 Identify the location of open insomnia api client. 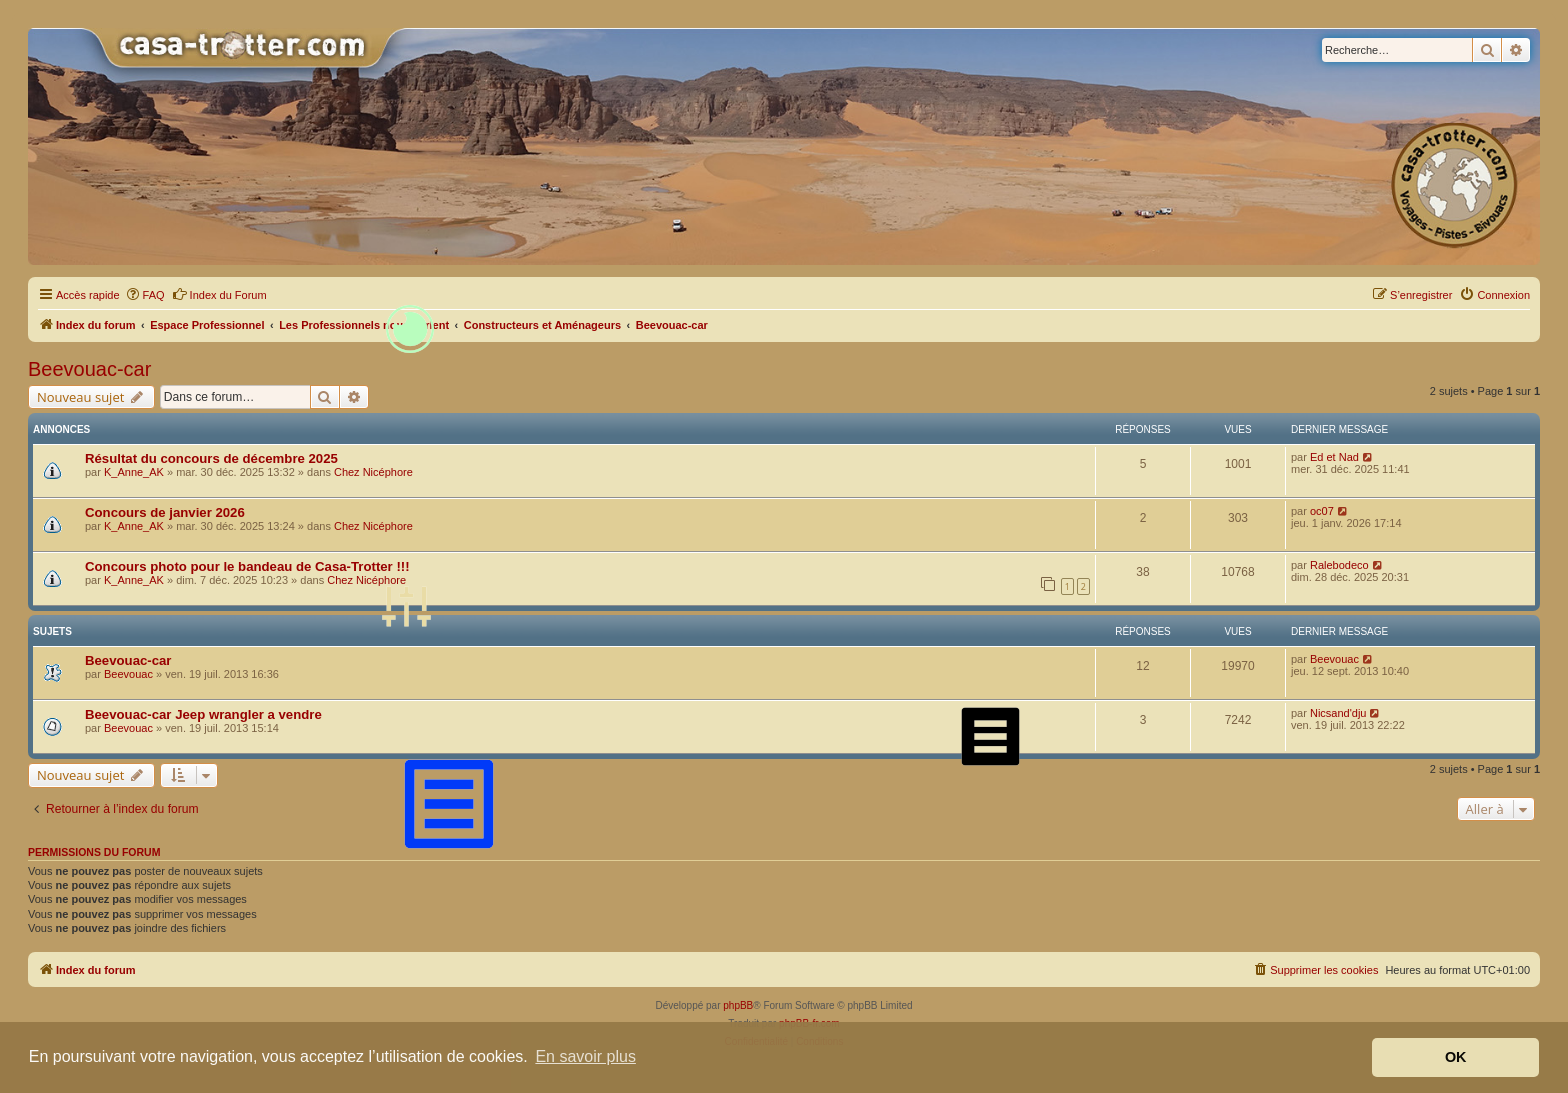
(410, 329).